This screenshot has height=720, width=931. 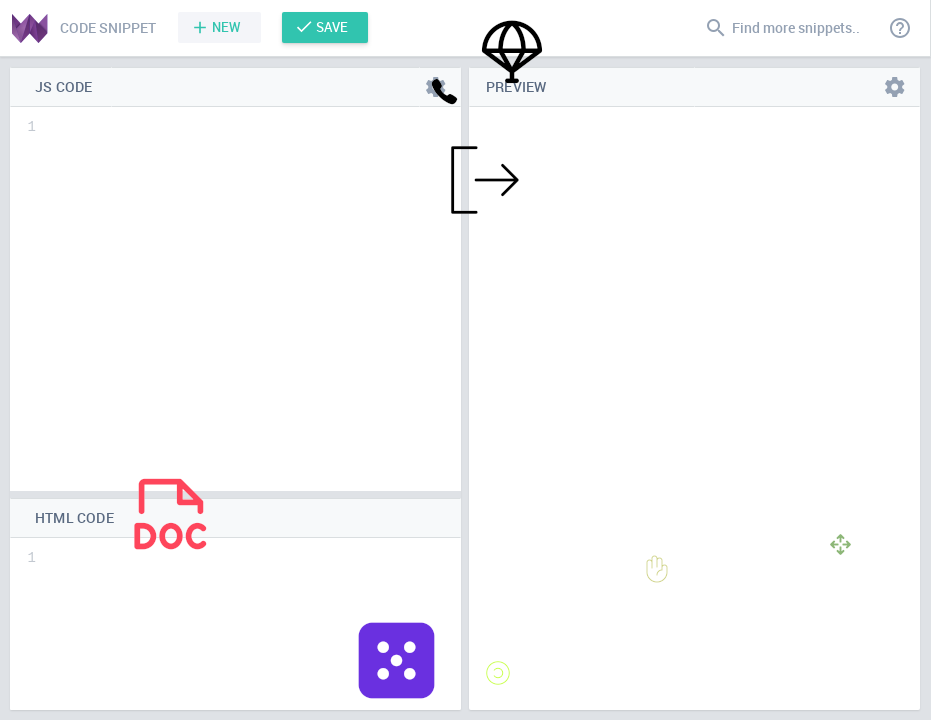 What do you see at coordinates (396, 660) in the screenshot?
I see `randomize or shuffle content` at bounding box center [396, 660].